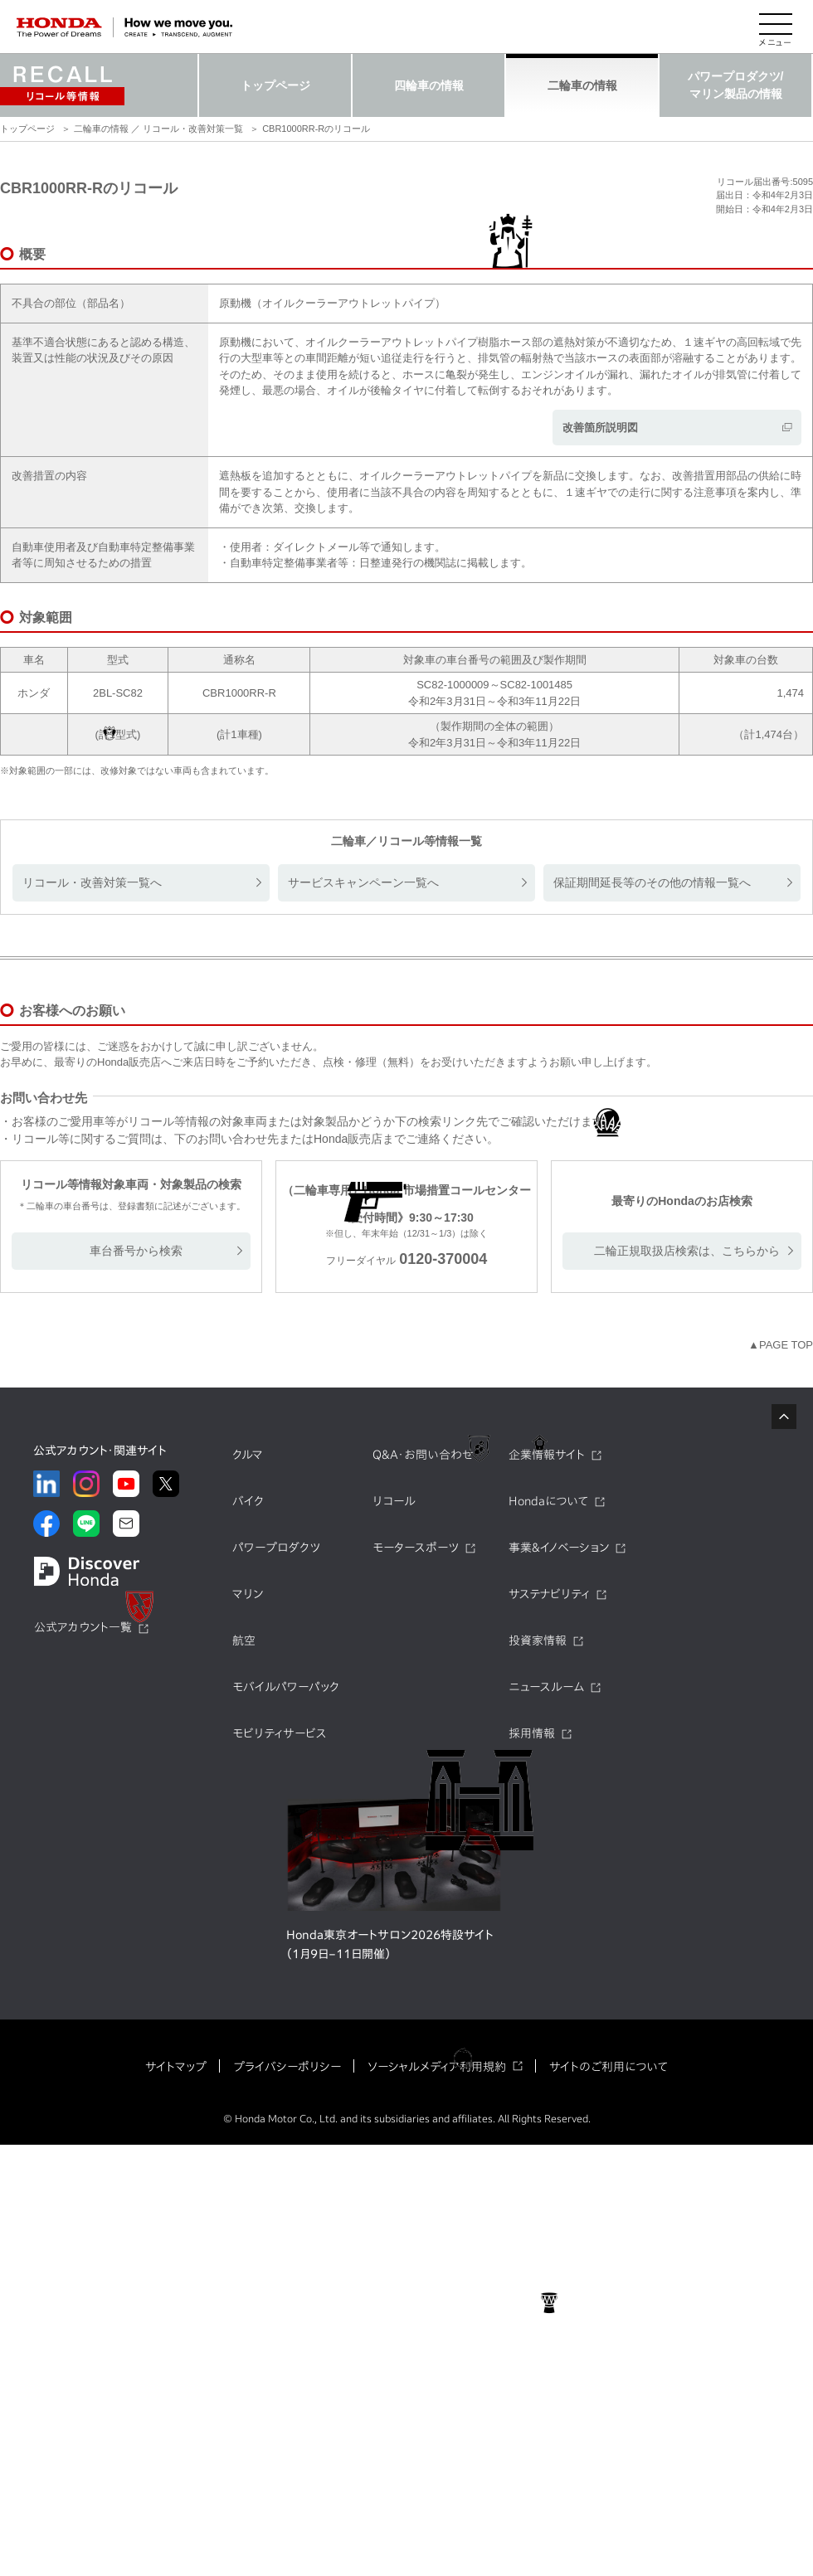  I want to click on access weapons or firearms in a game inventory, so click(375, 1201).